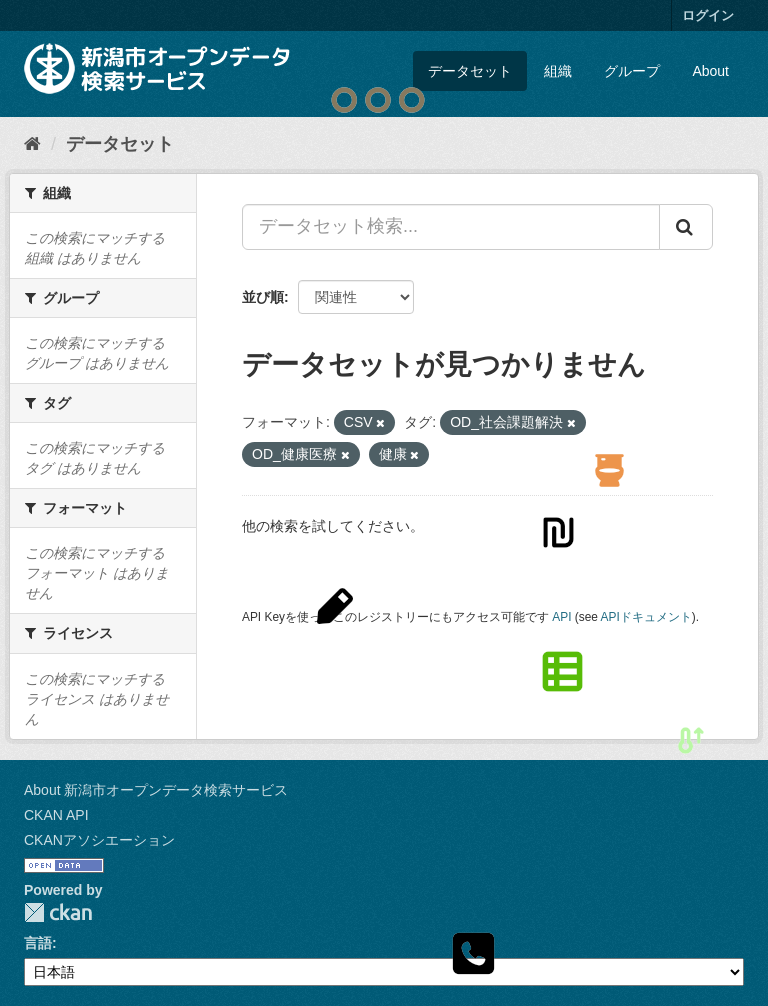 Image resolution: width=768 pixels, height=1006 pixels. I want to click on increase temperature setting, so click(690, 740).